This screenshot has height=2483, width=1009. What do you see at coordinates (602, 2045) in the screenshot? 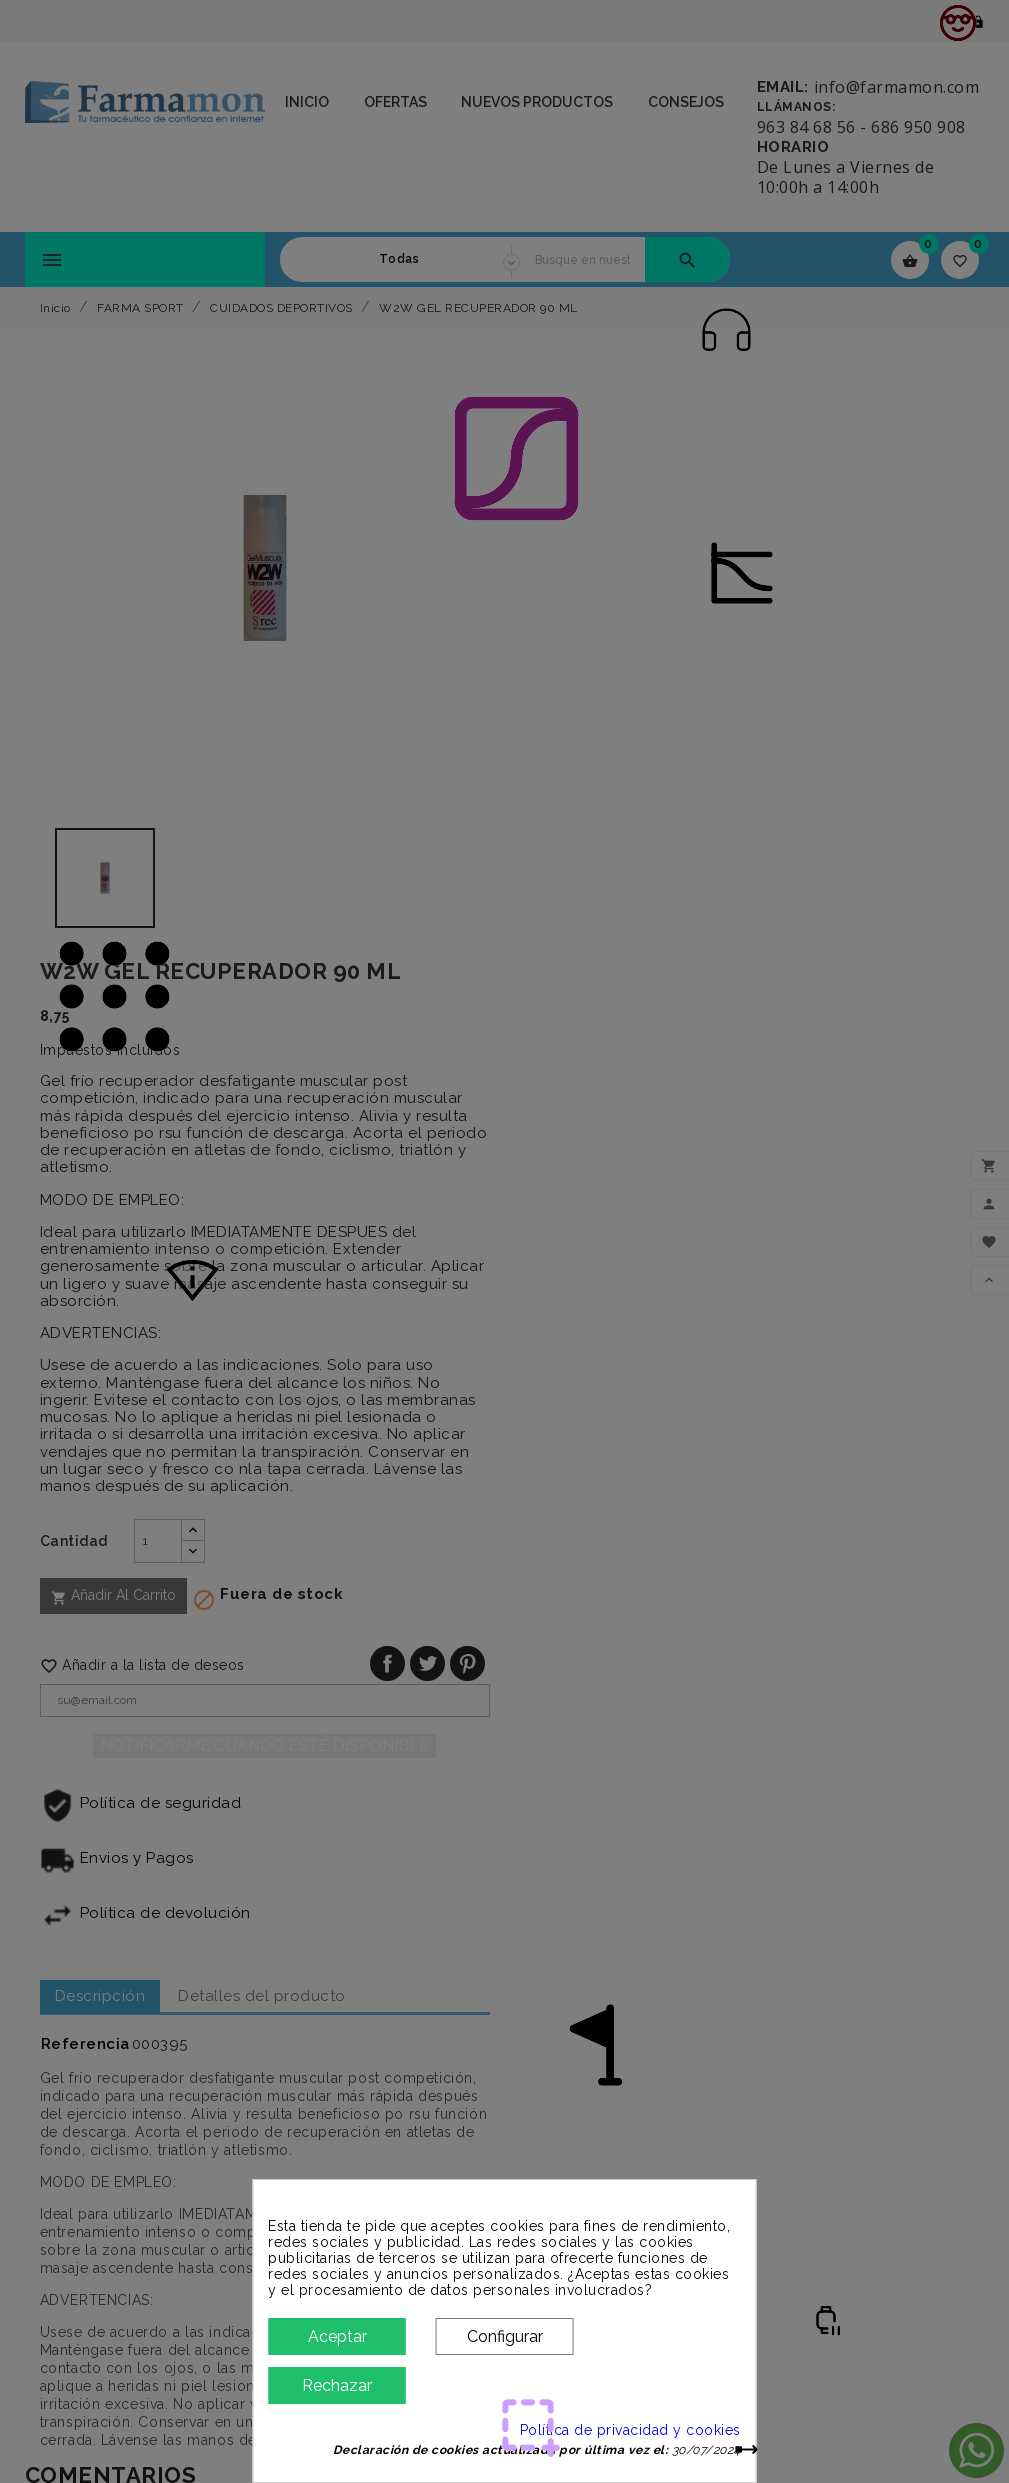
I see `flag or mark an important item` at bounding box center [602, 2045].